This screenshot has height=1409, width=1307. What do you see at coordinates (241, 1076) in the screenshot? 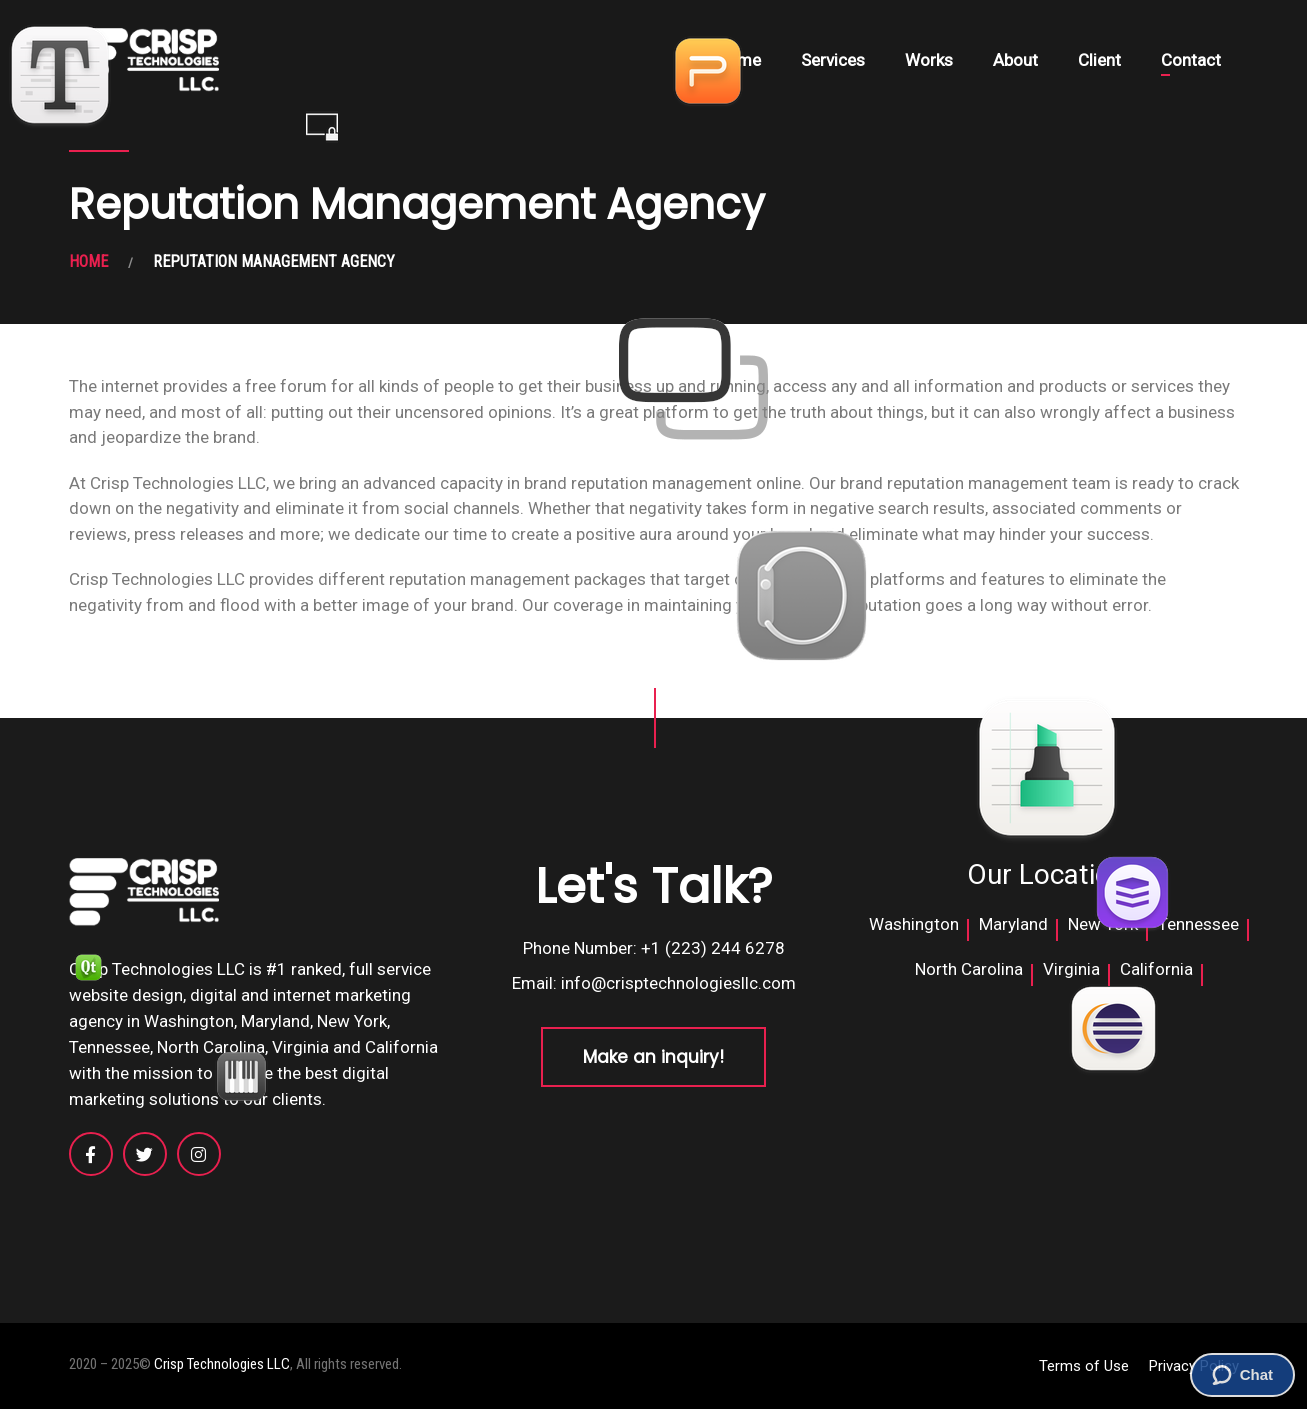
I see `open virtual midi piano keyboard app` at bounding box center [241, 1076].